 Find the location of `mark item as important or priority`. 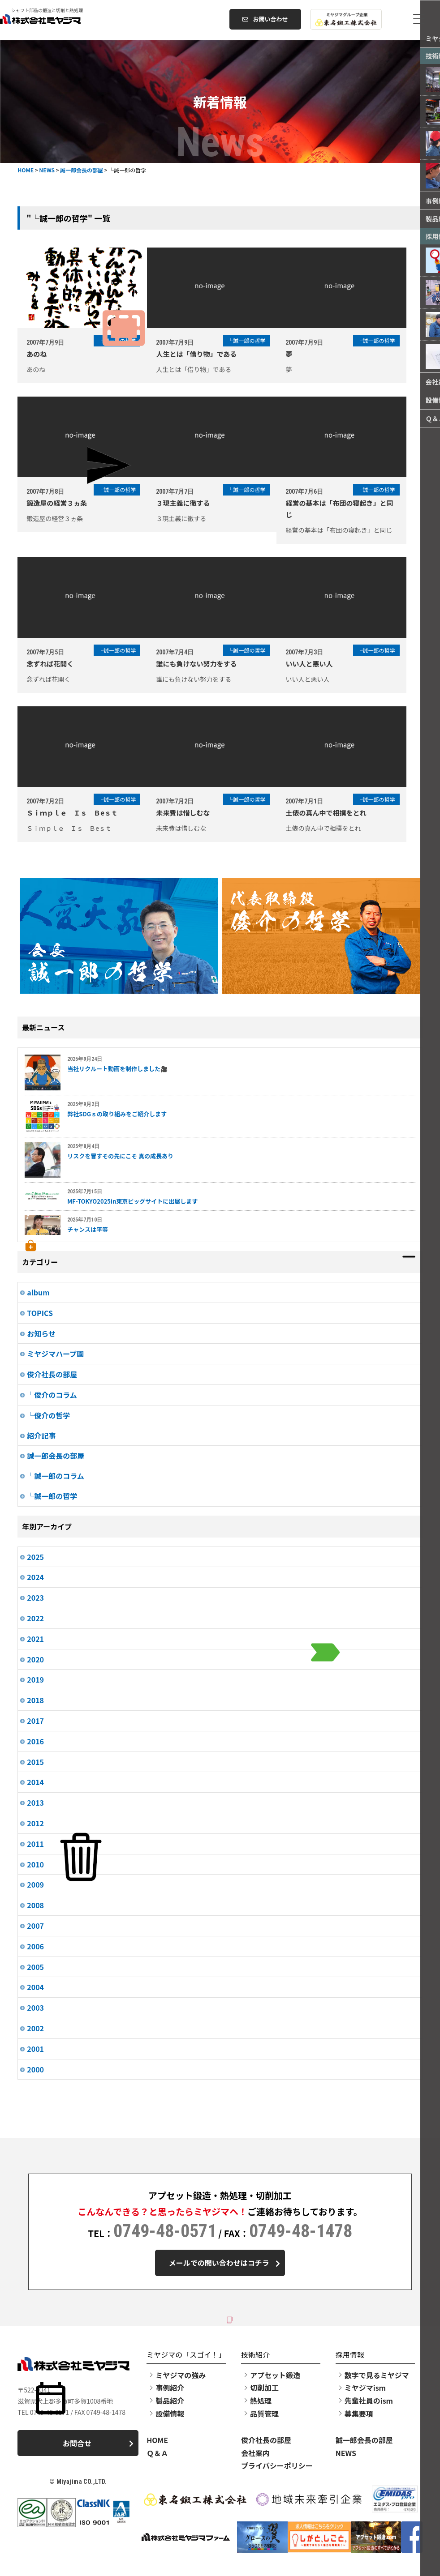

mark item as important or priority is located at coordinates (324, 1652).